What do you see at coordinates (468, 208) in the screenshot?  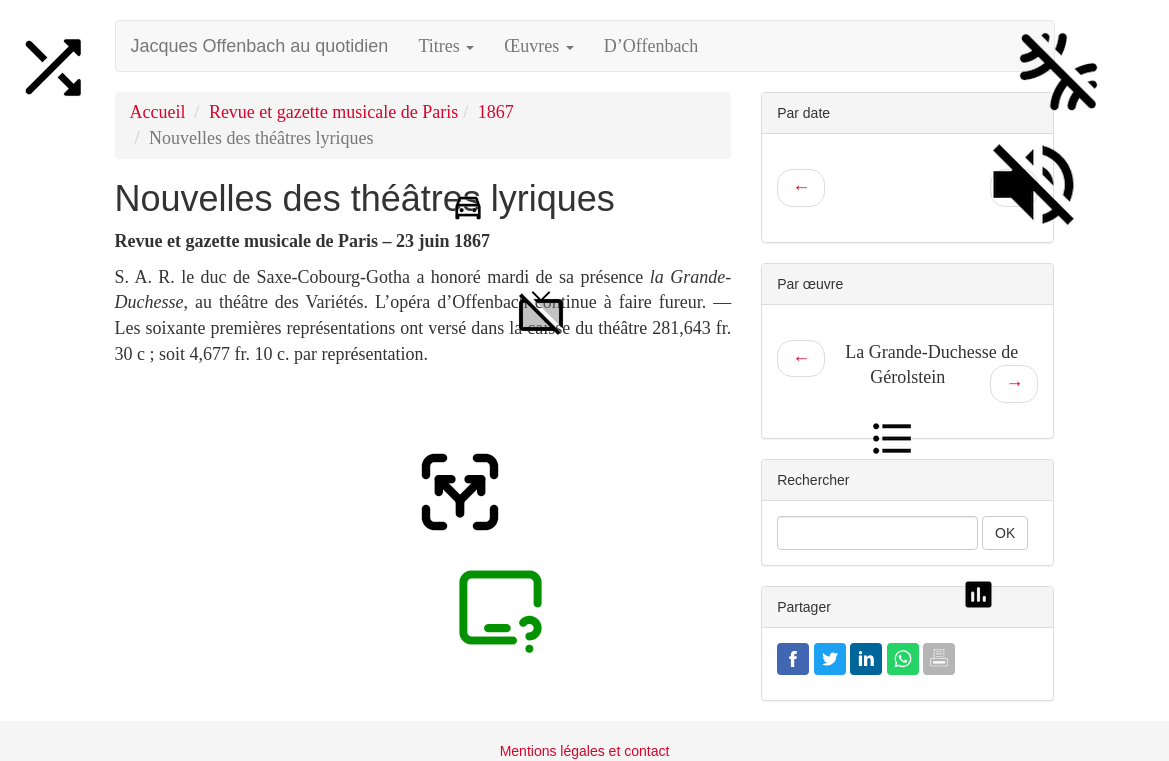 I see `indicates it's time to leave for your destination` at bounding box center [468, 208].